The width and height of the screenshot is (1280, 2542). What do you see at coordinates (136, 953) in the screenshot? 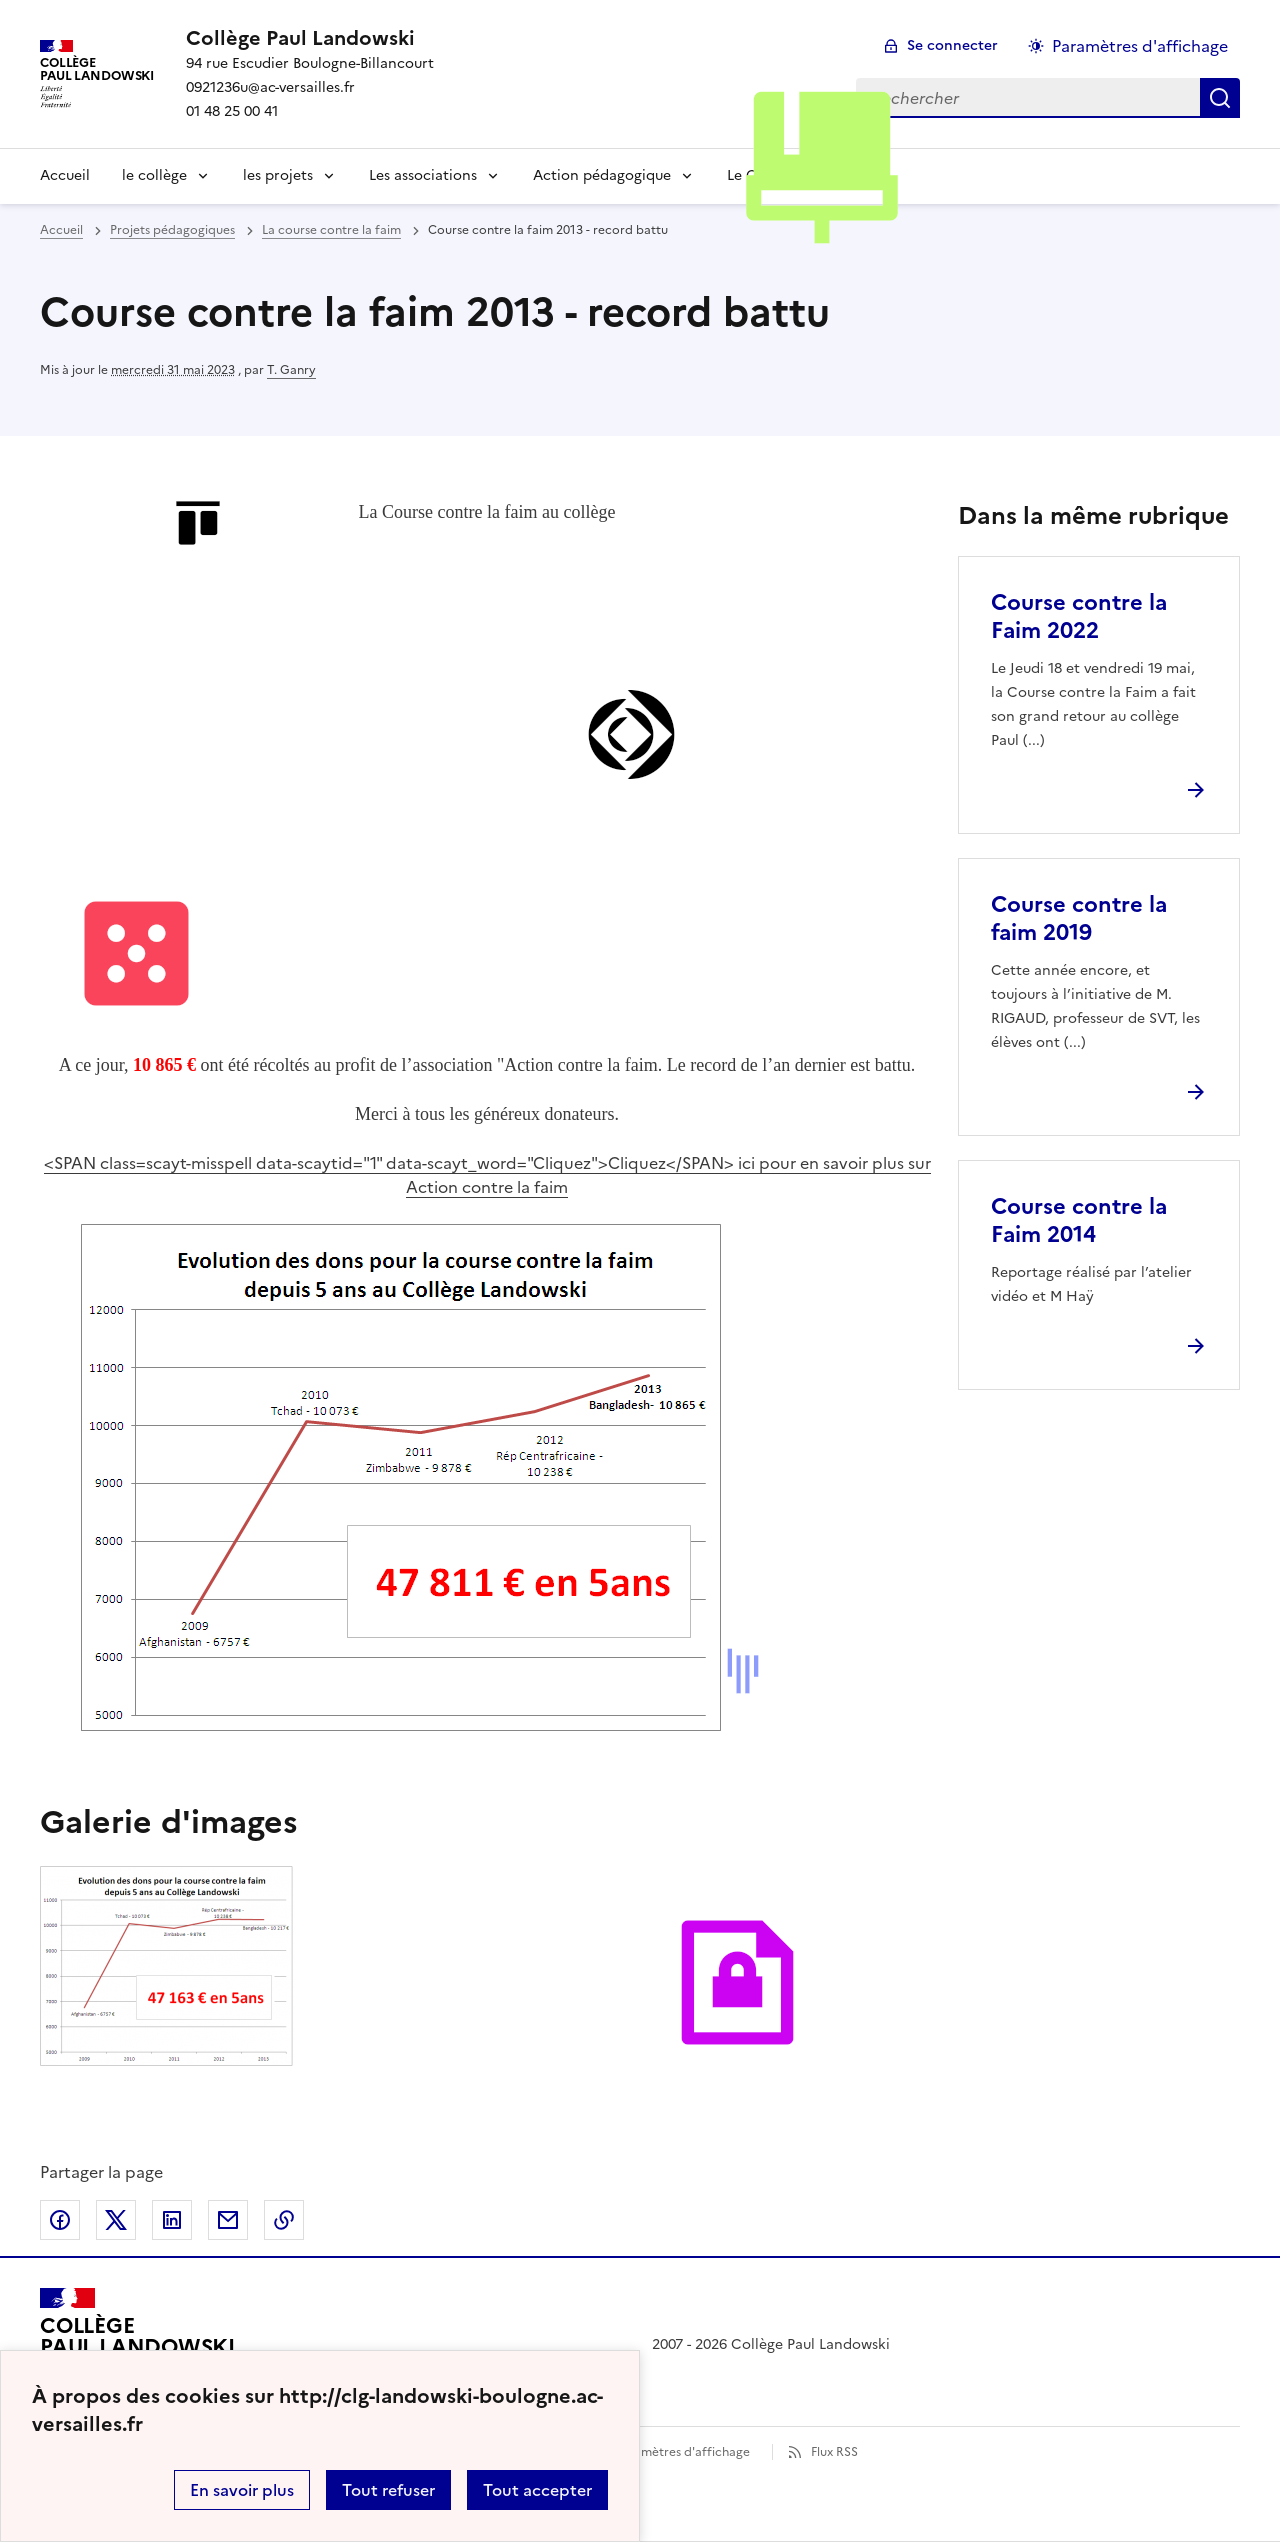
I see `randomize or shuffle content` at bounding box center [136, 953].